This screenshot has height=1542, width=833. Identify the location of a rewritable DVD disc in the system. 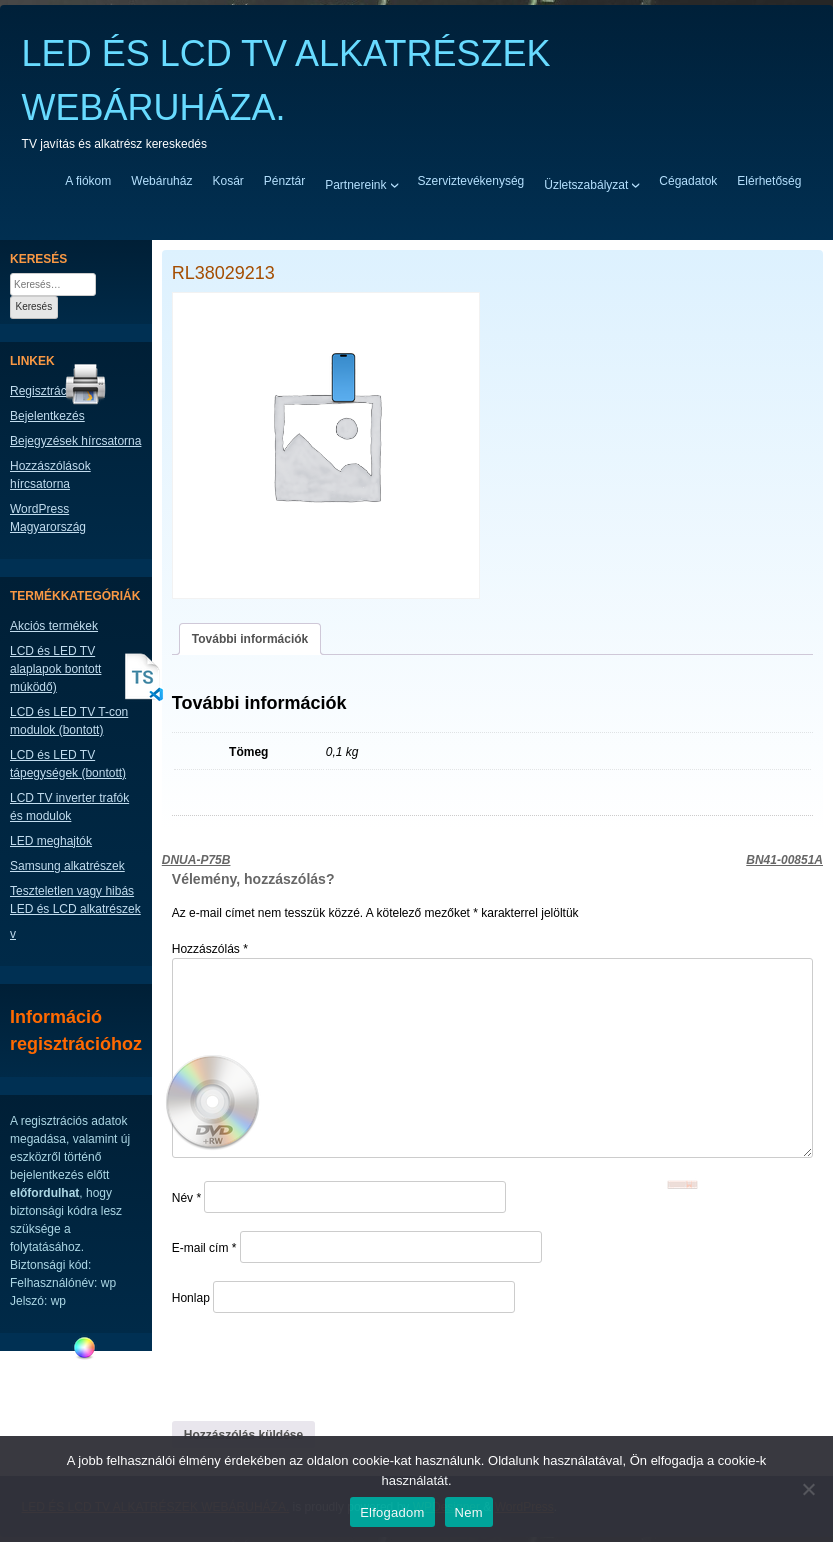
(212, 1103).